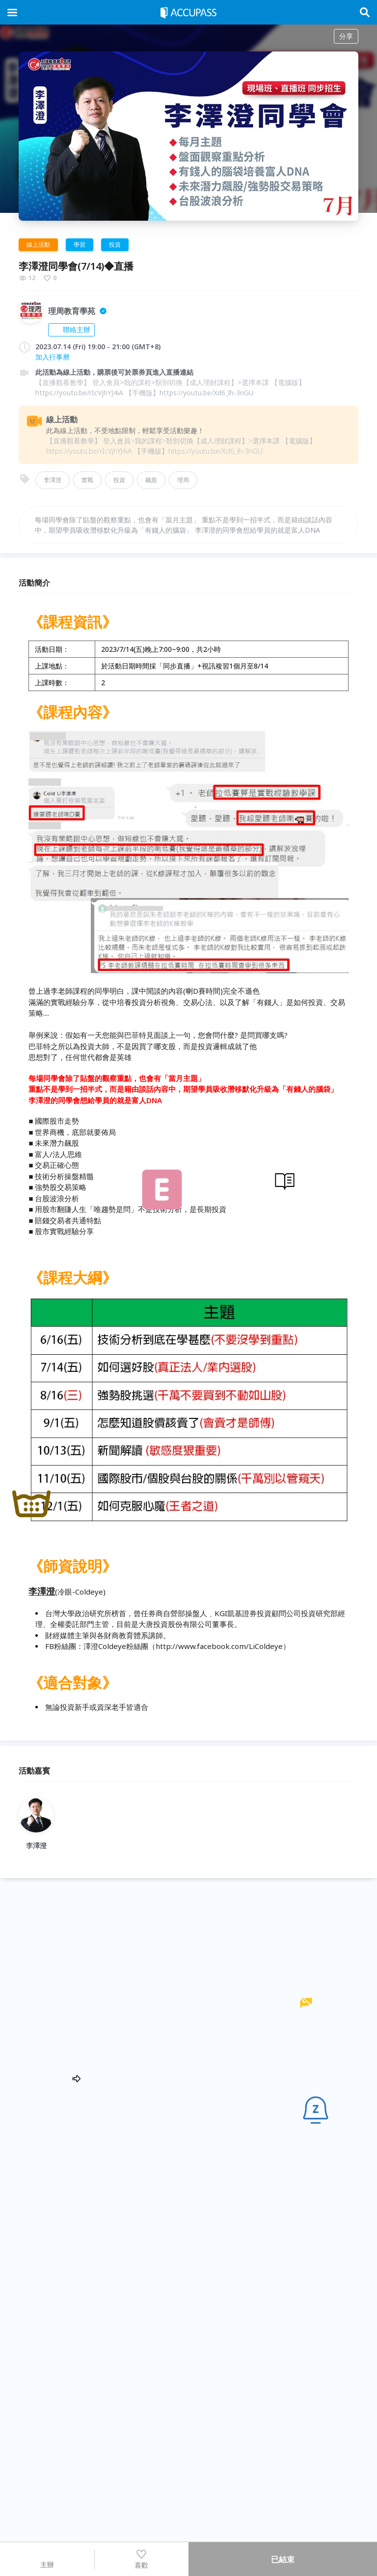 The height and width of the screenshot is (2576, 377). Describe the element at coordinates (31, 1504) in the screenshot. I see `wash at high temperature (6 dots) laundry care symbol` at that location.